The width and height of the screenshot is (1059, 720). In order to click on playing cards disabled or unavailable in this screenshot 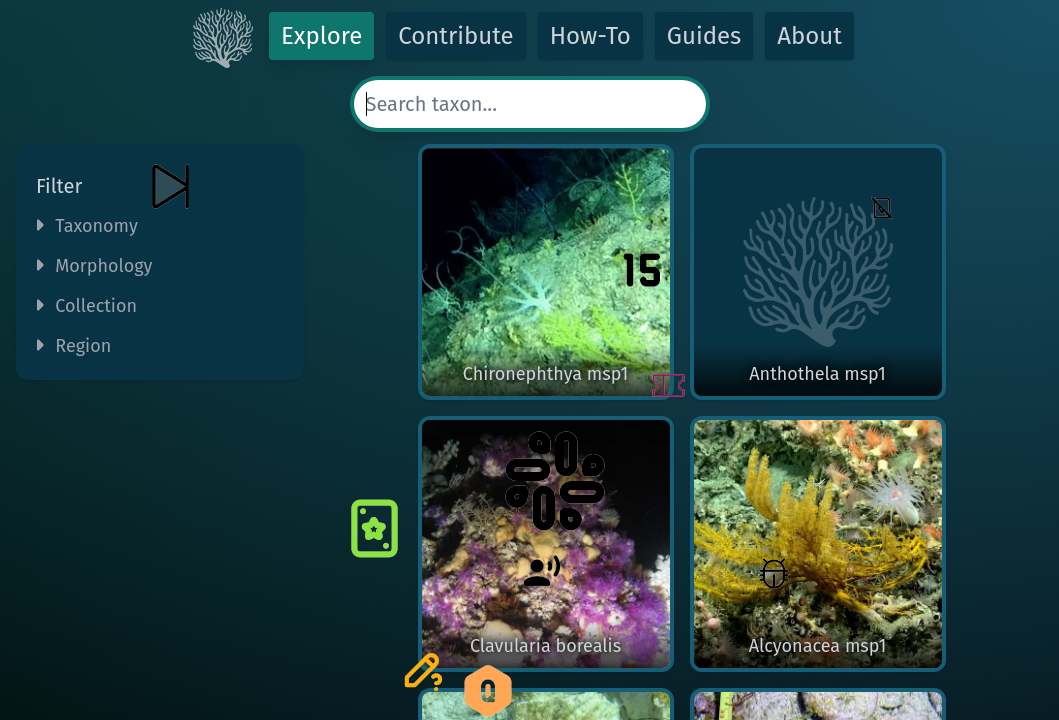, I will do `click(882, 208)`.